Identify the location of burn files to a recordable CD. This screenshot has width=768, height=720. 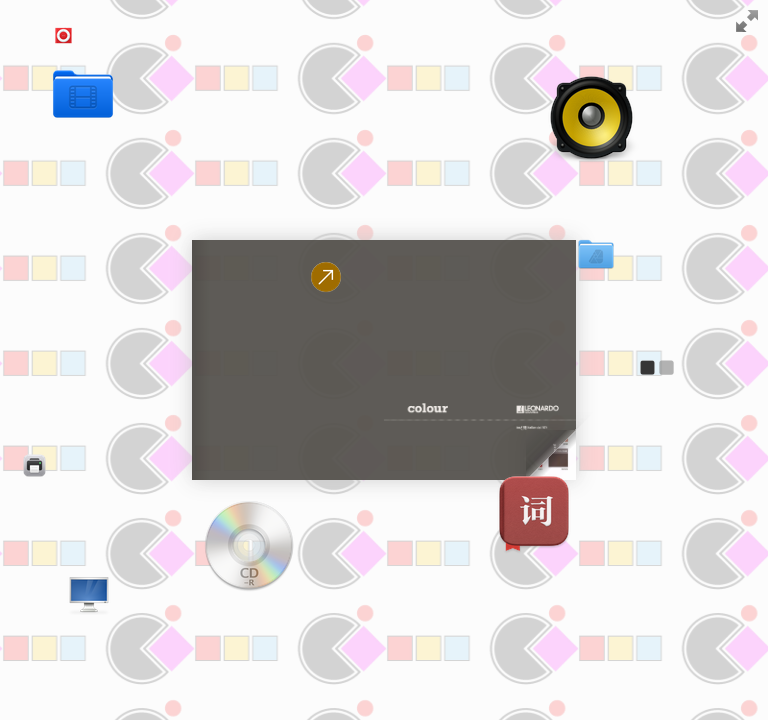
(249, 547).